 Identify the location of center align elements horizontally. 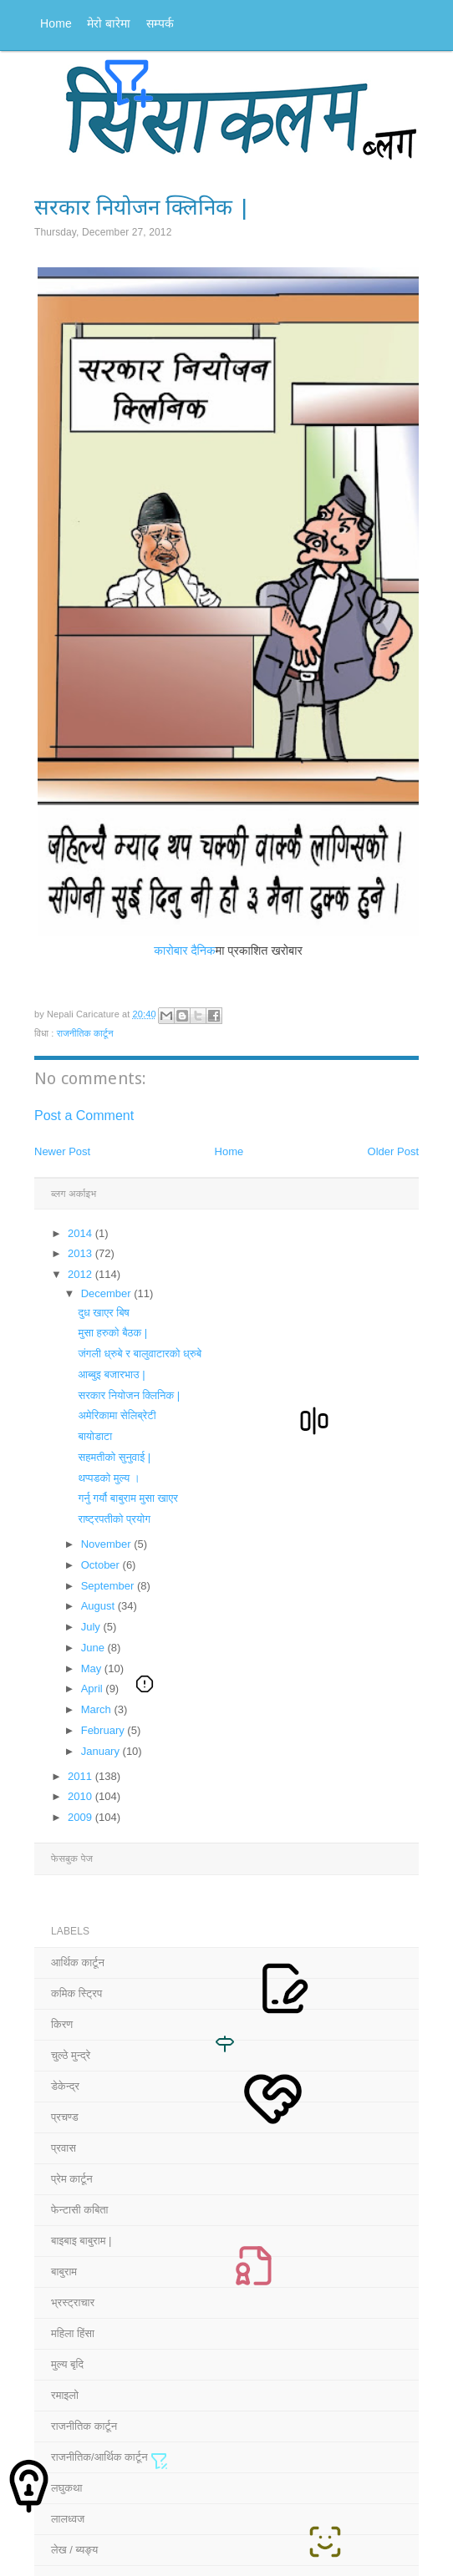
(314, 1421).